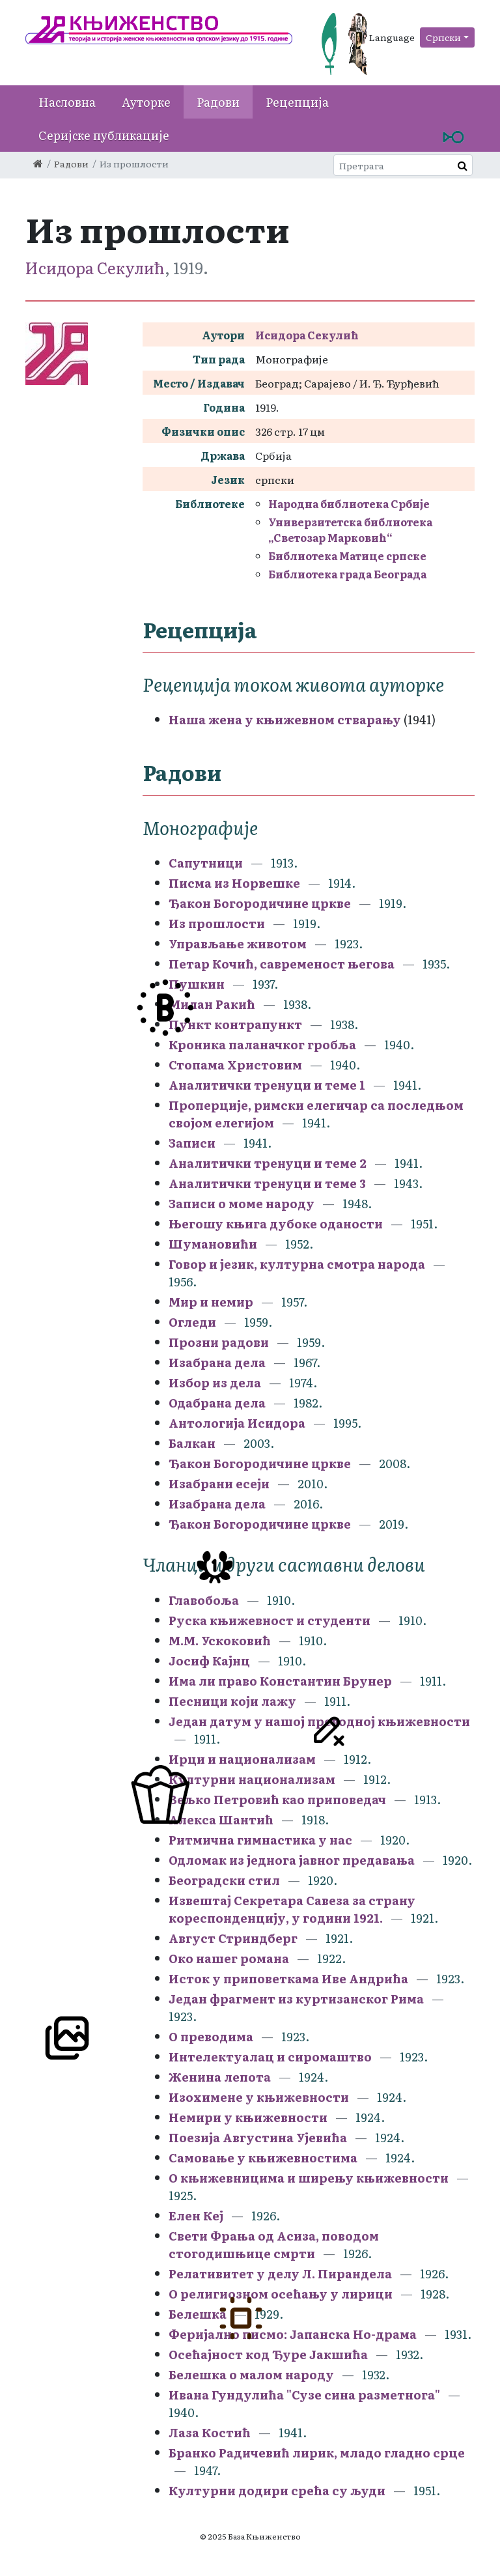 The width and height of the screenshot is (500, 2576). Describe the element at coordinates (215, 1567) in the screenshot. I see `indicates first place or top ranking` at that location.